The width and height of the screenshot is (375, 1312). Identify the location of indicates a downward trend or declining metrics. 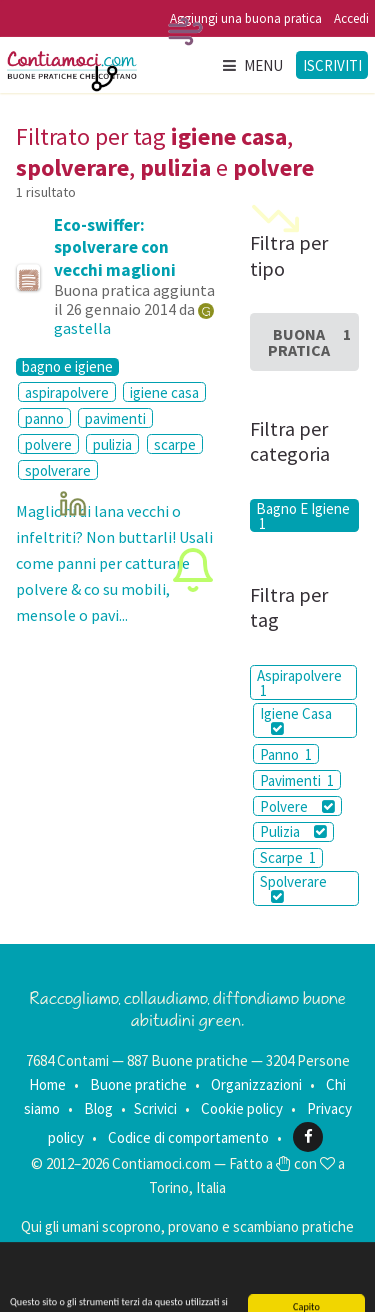
(275, 218).